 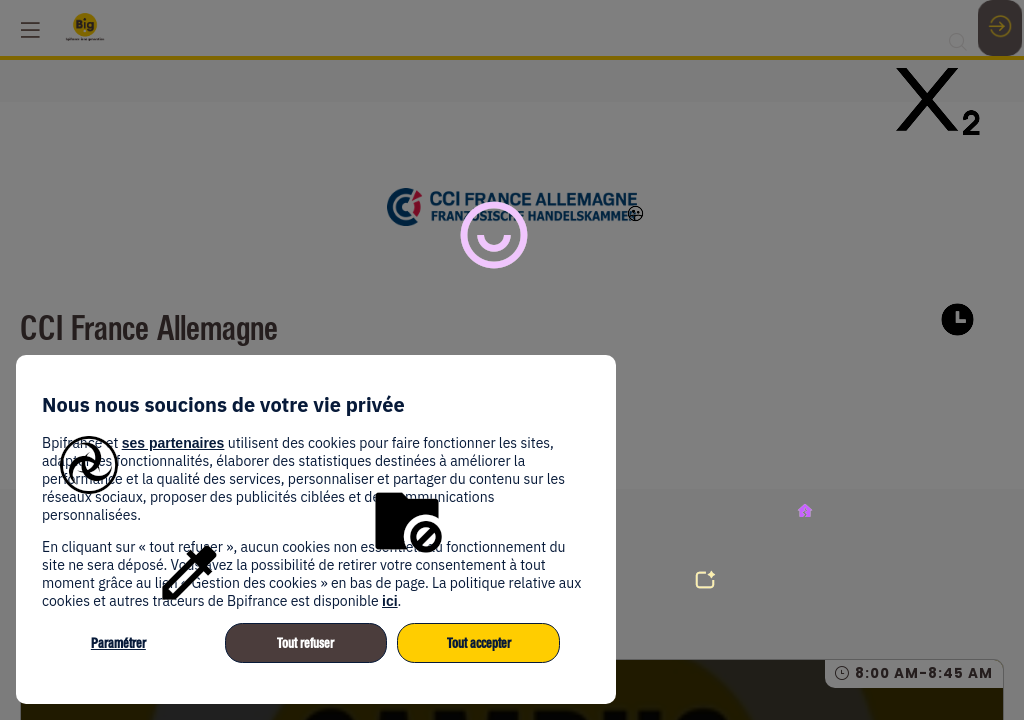 What do you see at coordinates (89, 465) in the screenshot?
I see `open the Katana application` at bounding box center [89, 465].